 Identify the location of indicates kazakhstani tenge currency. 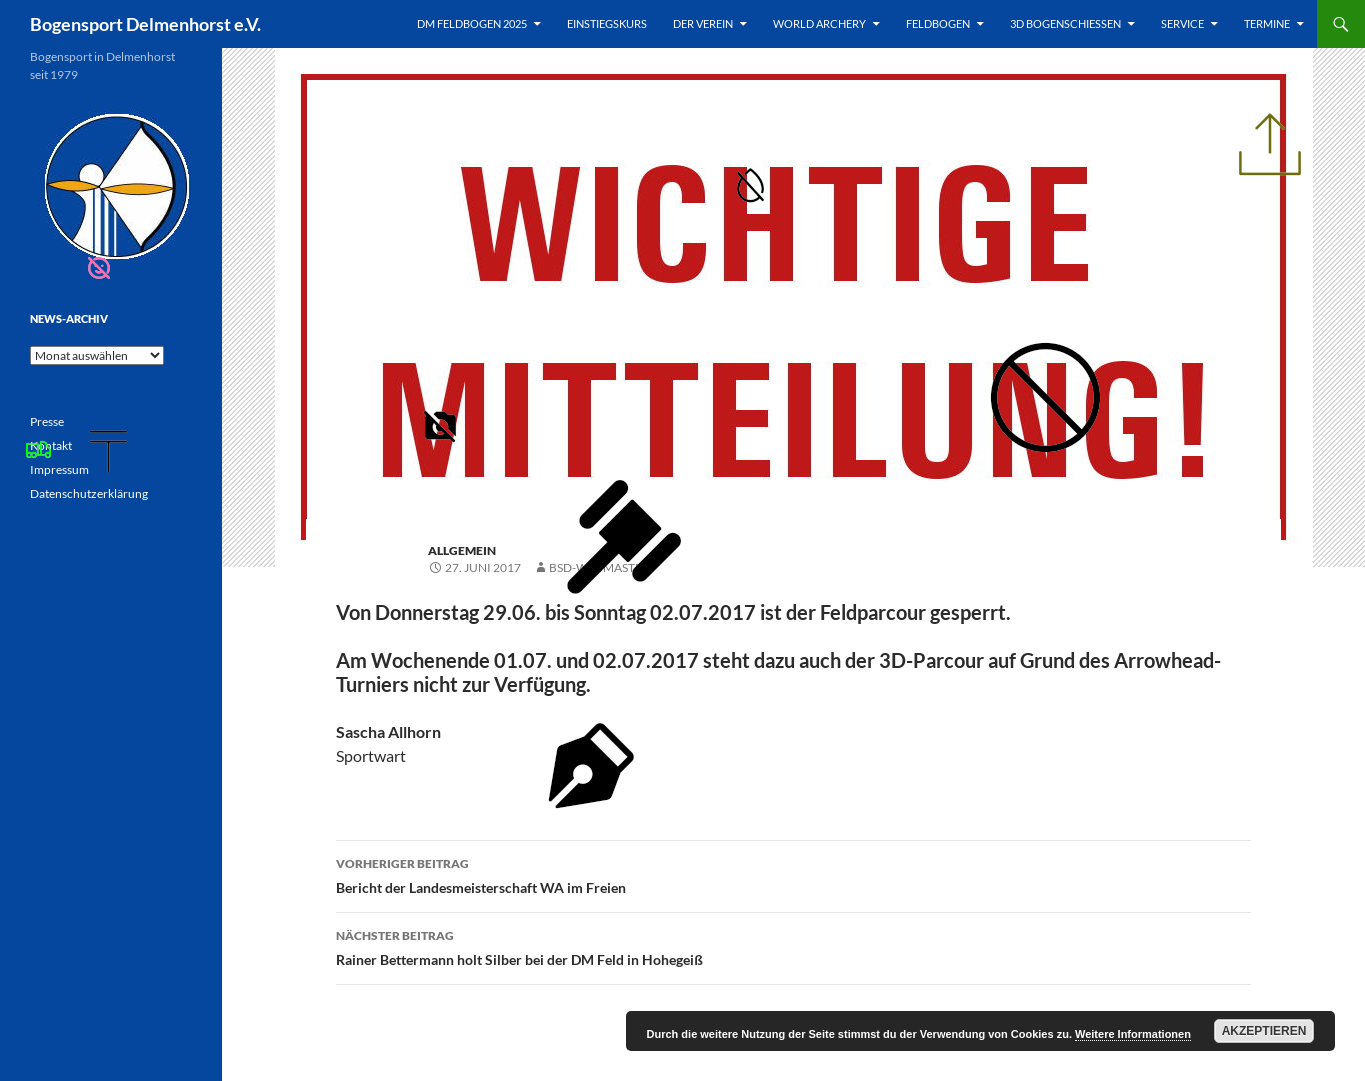
(108, 449).